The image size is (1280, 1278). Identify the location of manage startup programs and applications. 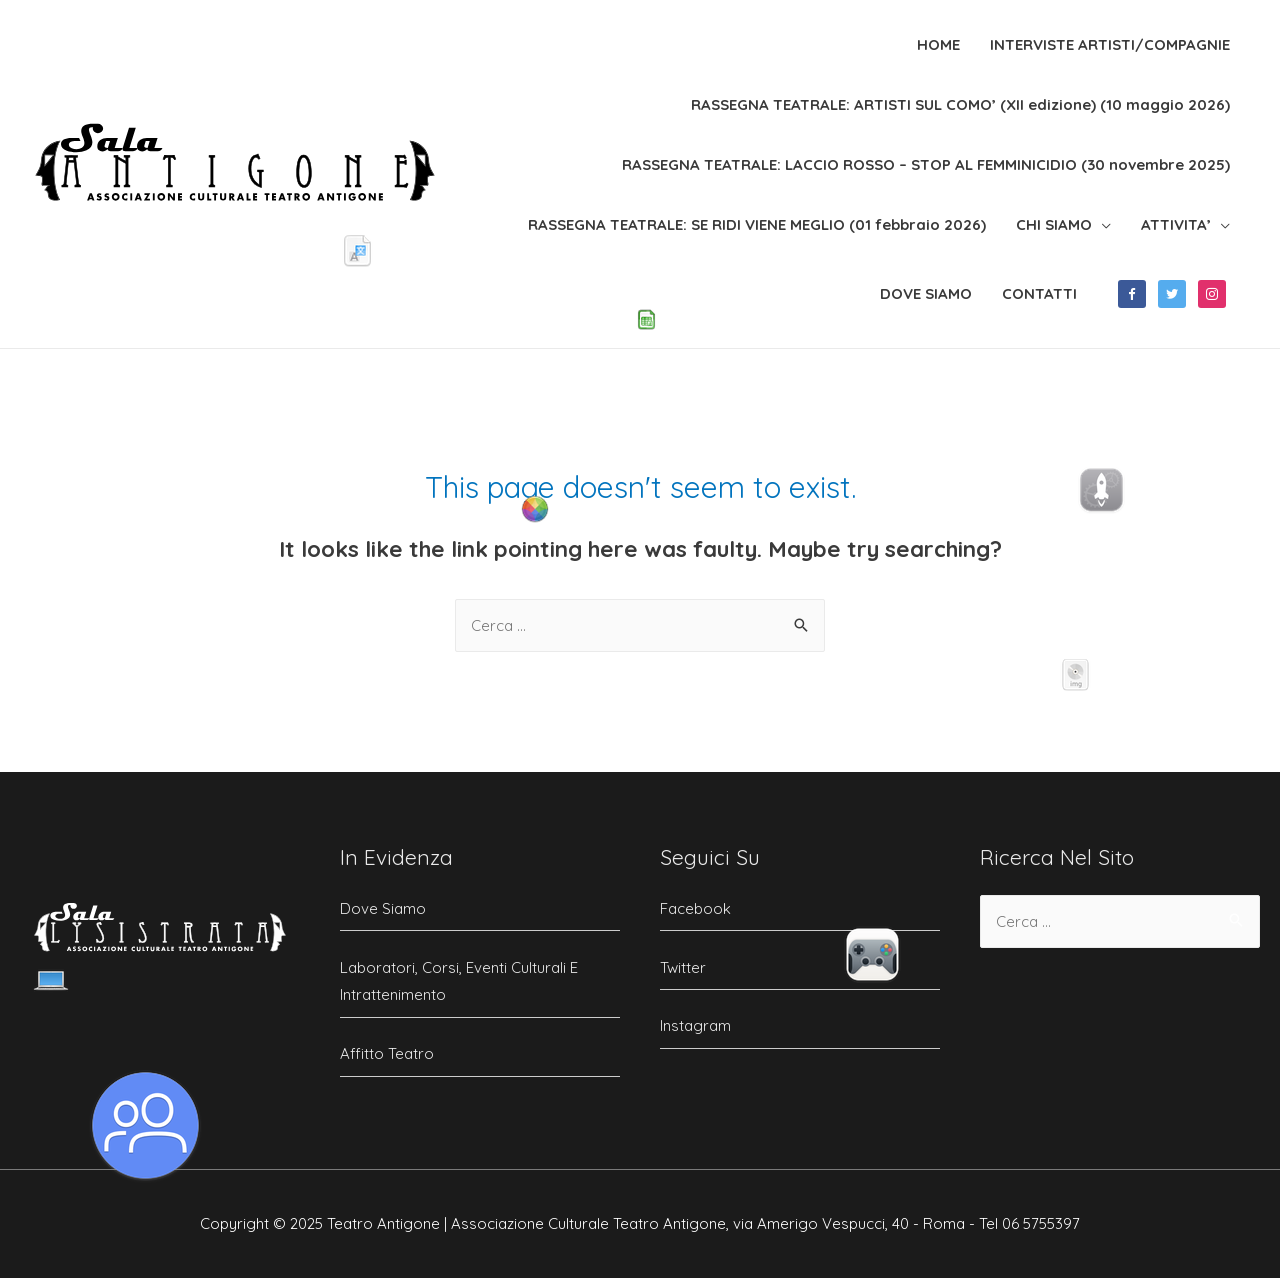
(1101, 490).